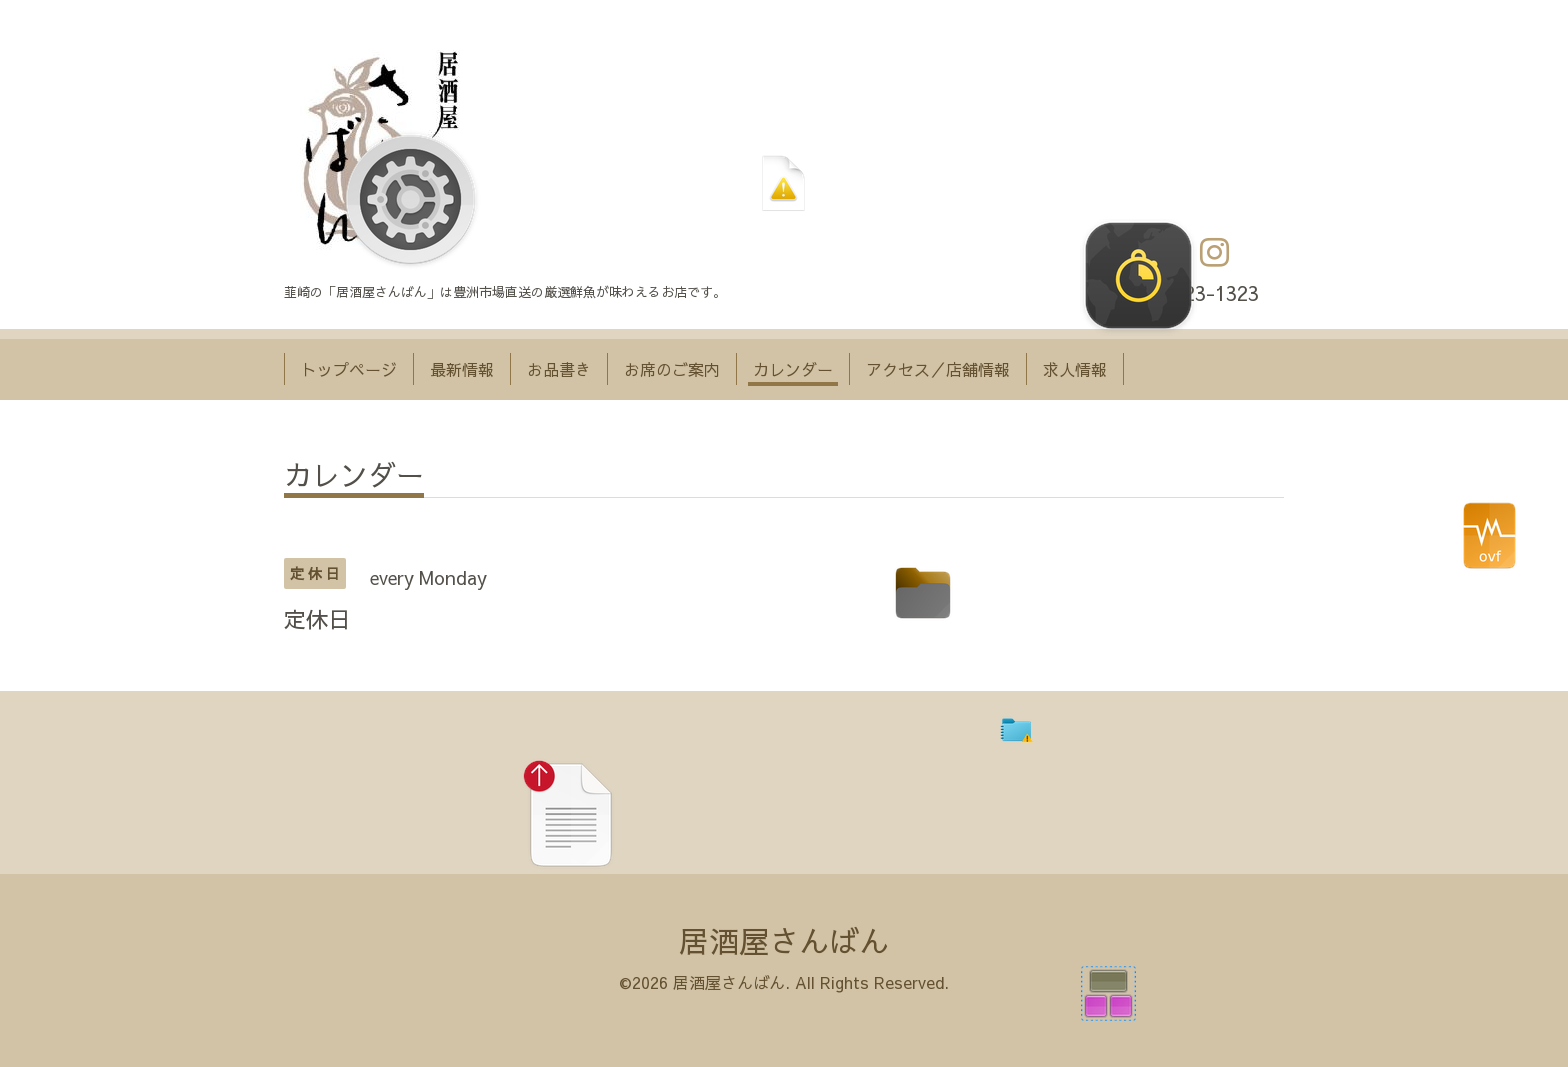 This screenshot has width=1568, height=1067. Describe the element at coordinates (1016, 730) in the screenshot. I see `access system log files` at that location.